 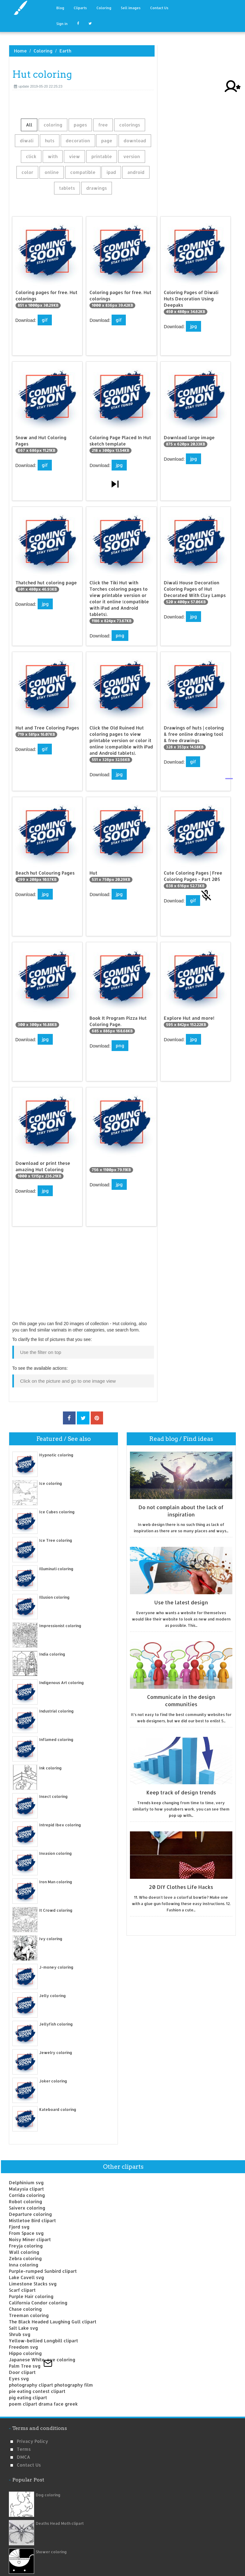 What do you see at coordinates (206, 895) in the screenshot?
I see `mute your microphone` at bounding box center [206, 895].